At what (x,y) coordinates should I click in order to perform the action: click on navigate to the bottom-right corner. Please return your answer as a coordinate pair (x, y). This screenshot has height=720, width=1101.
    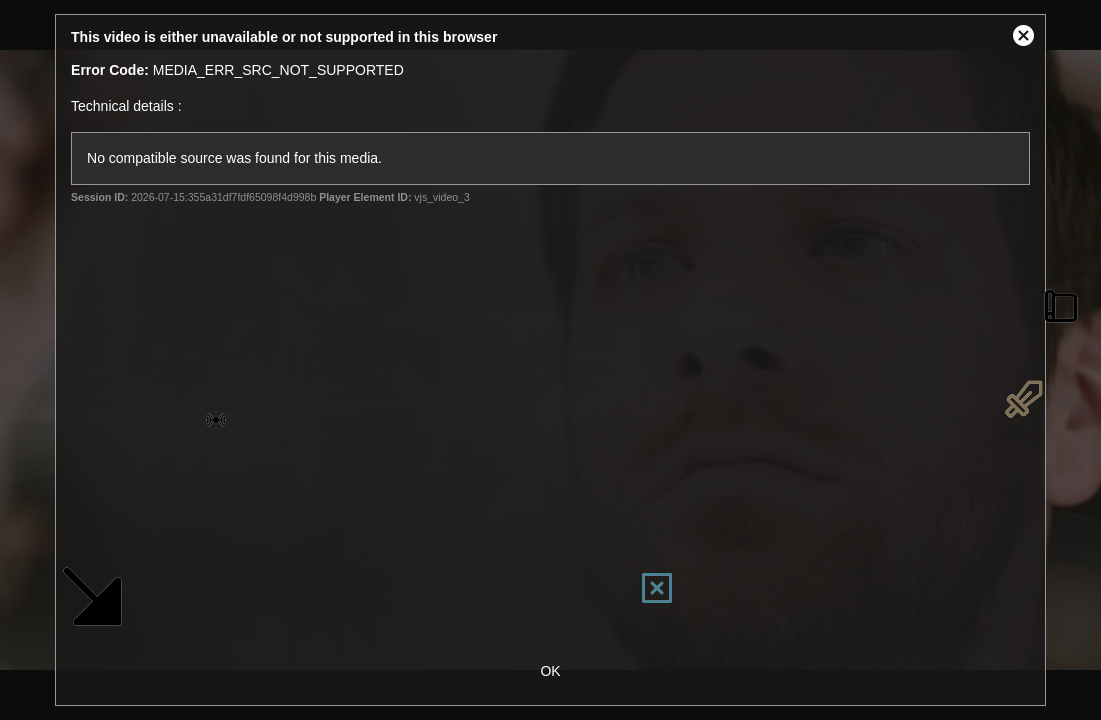
    Looking at the image, I should click on (92, 596).